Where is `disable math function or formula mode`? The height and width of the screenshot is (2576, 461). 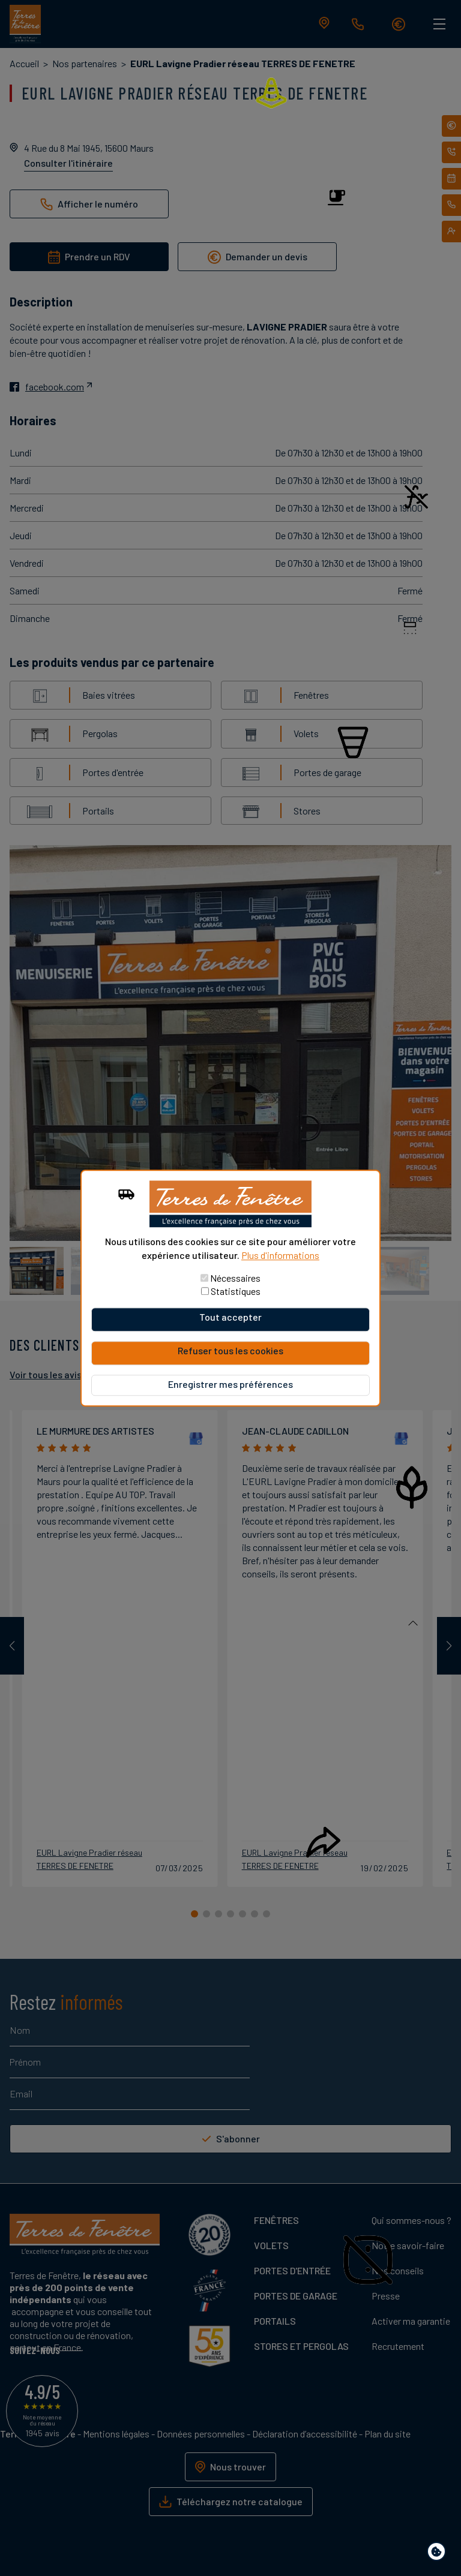
disable math function or formula mode is located at coordinates (416, 497).